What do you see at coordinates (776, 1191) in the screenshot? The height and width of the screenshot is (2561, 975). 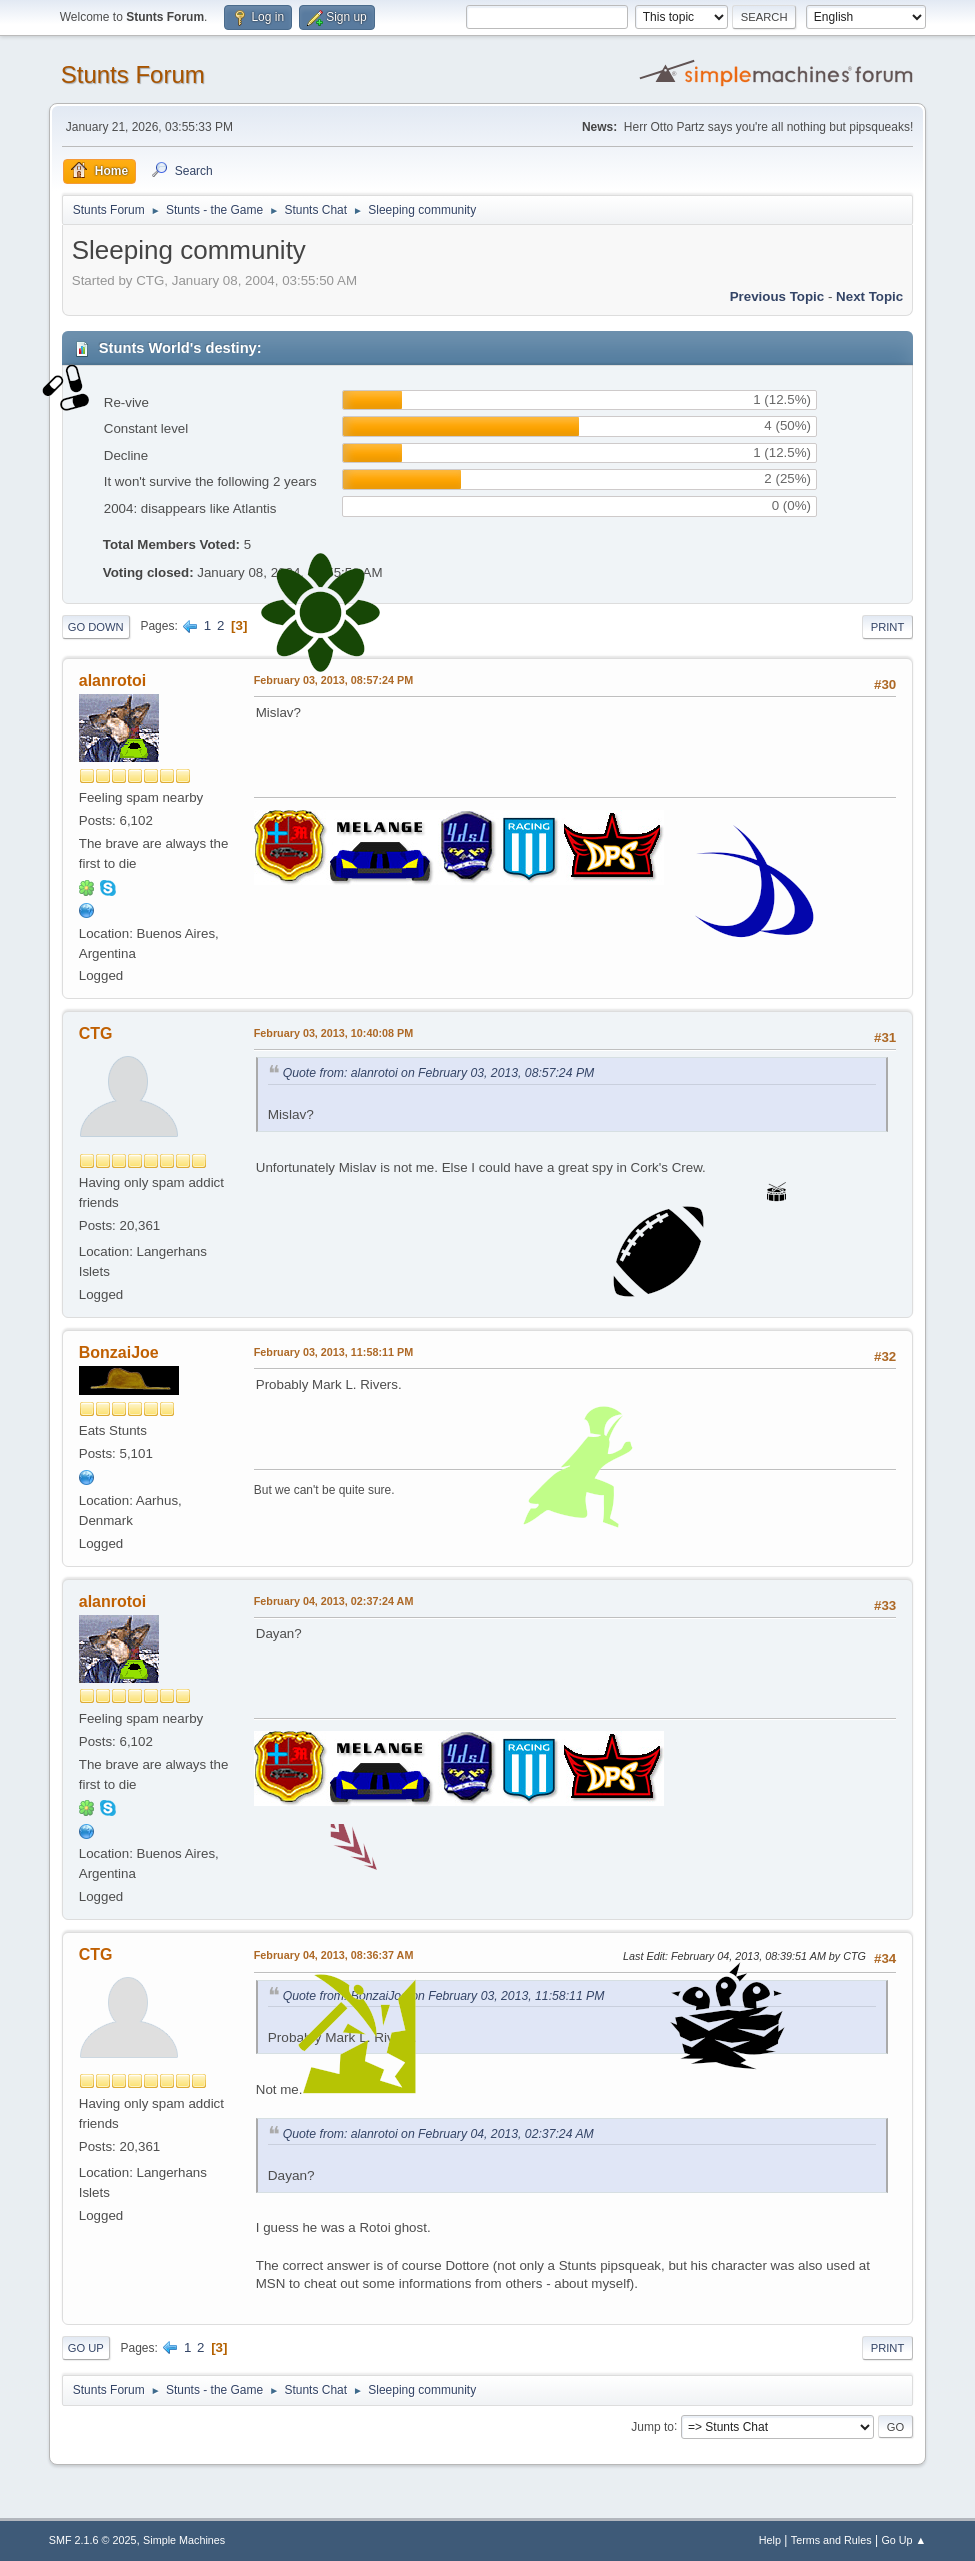 I see `access music or sound settings` at bounding box center [776, 1191].